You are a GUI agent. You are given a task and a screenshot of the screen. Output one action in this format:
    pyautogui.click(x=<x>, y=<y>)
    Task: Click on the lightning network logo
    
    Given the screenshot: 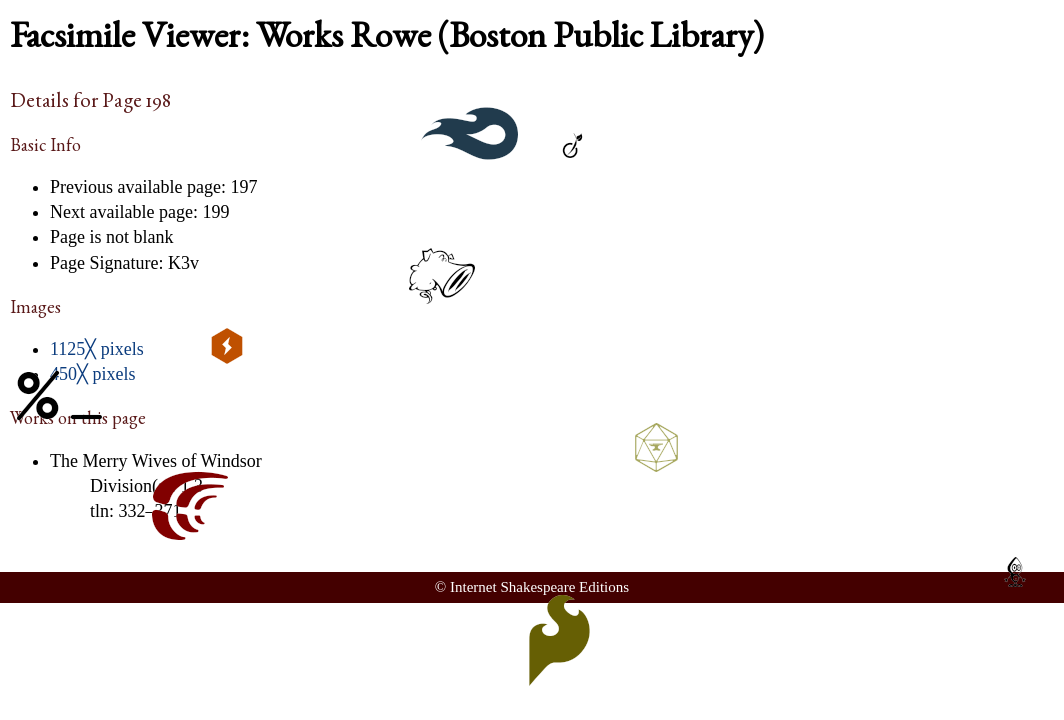 What is the action you would take?
    pyautogui.click(x=227, y=346)
    